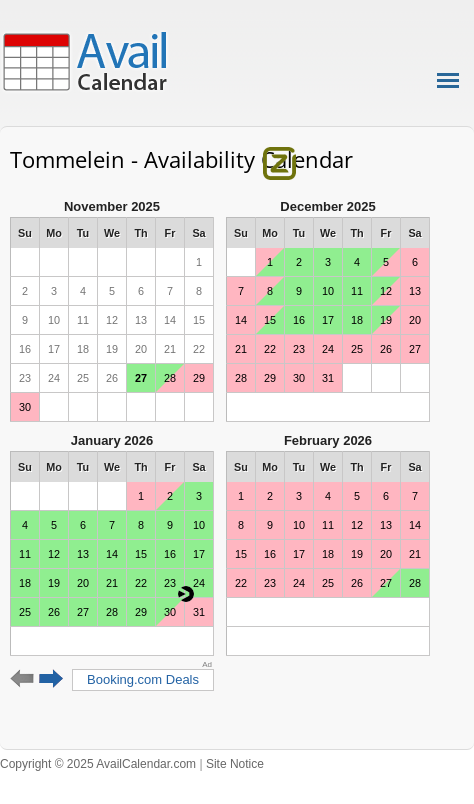  What do you see at coordinates (186, 594) in the screenshot?
I see `open the Viaplay streaming app` at bounding box center [186, 594].